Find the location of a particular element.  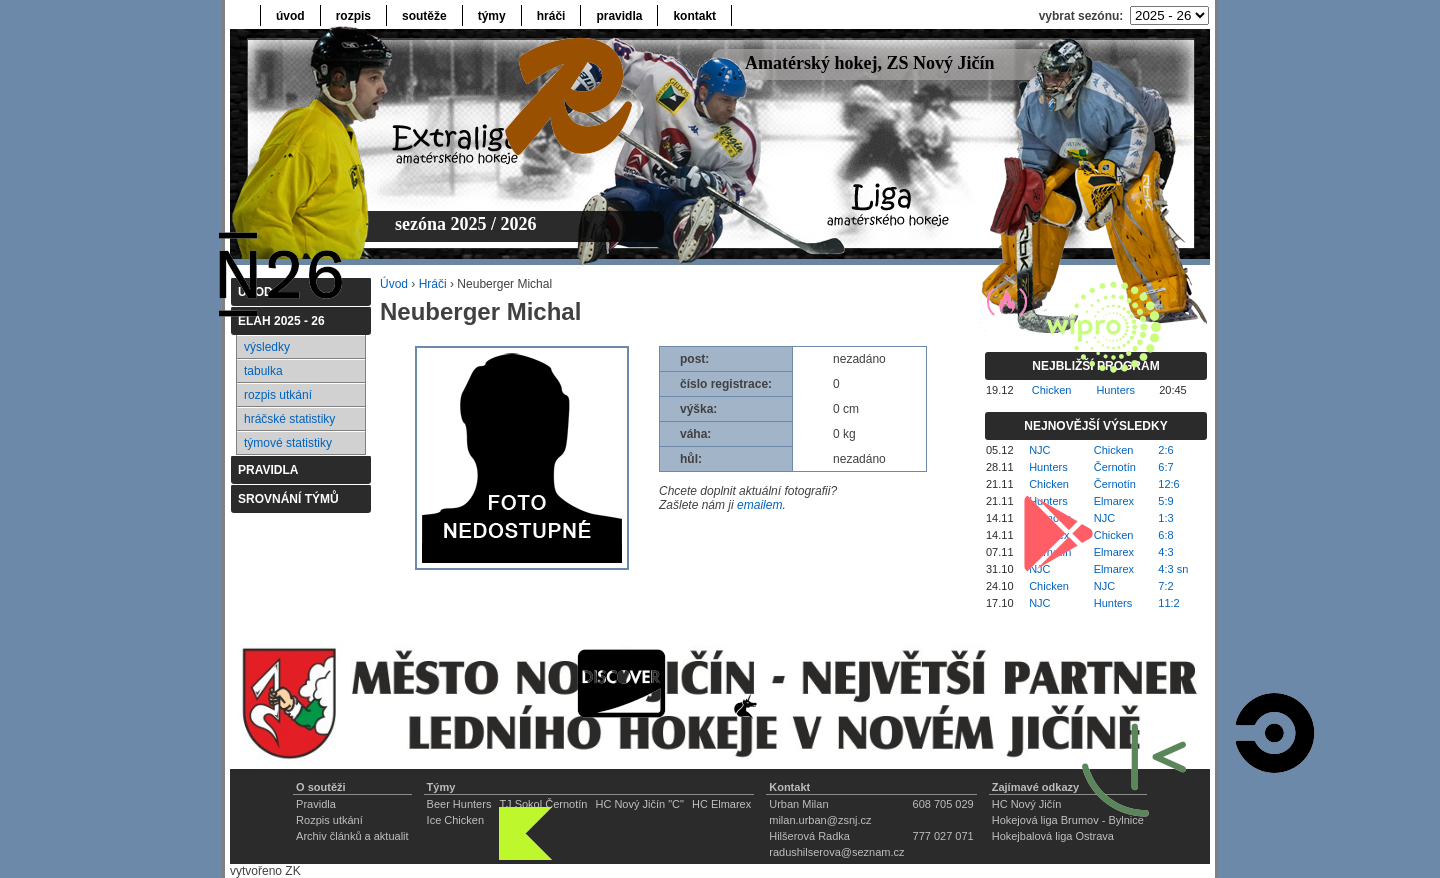

open CircleCI dashboard is located at coordinates (1275, 733).